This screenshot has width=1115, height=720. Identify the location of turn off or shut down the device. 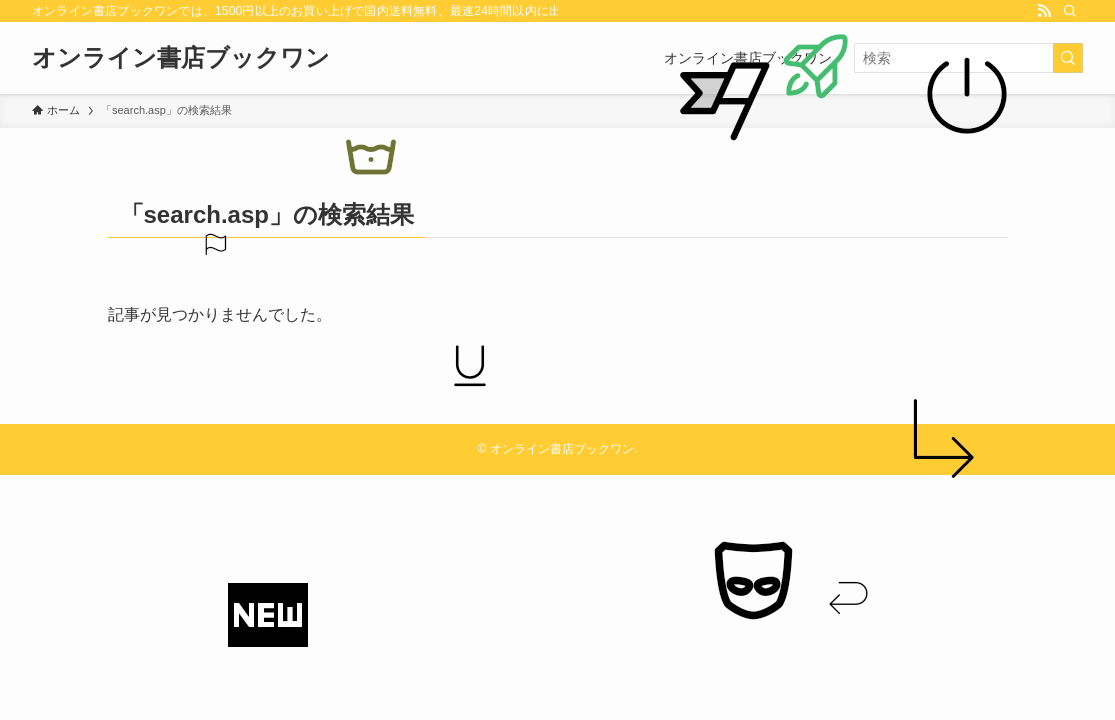
(967, 94).